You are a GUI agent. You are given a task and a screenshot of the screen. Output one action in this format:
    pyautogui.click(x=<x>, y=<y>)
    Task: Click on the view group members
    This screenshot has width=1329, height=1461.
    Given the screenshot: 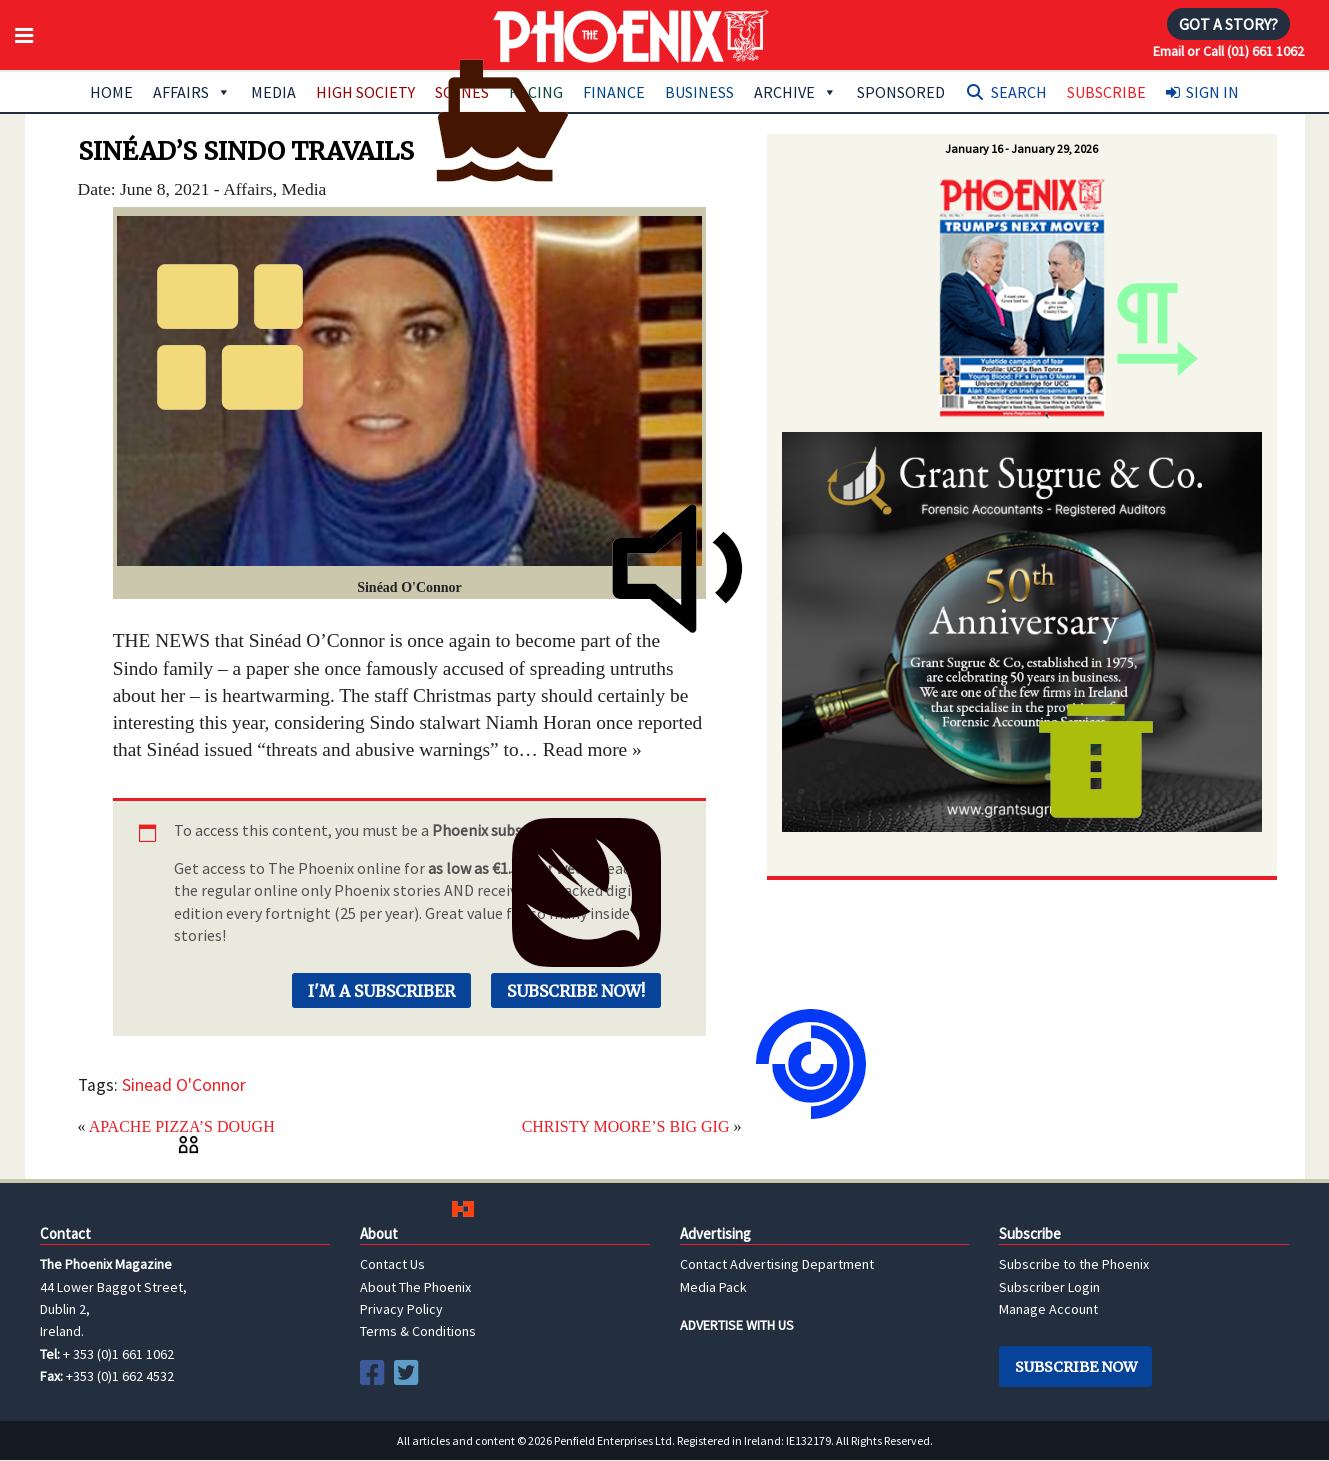 What is the action you would take?
    pyautogui.click(x=188, y=1144)
    